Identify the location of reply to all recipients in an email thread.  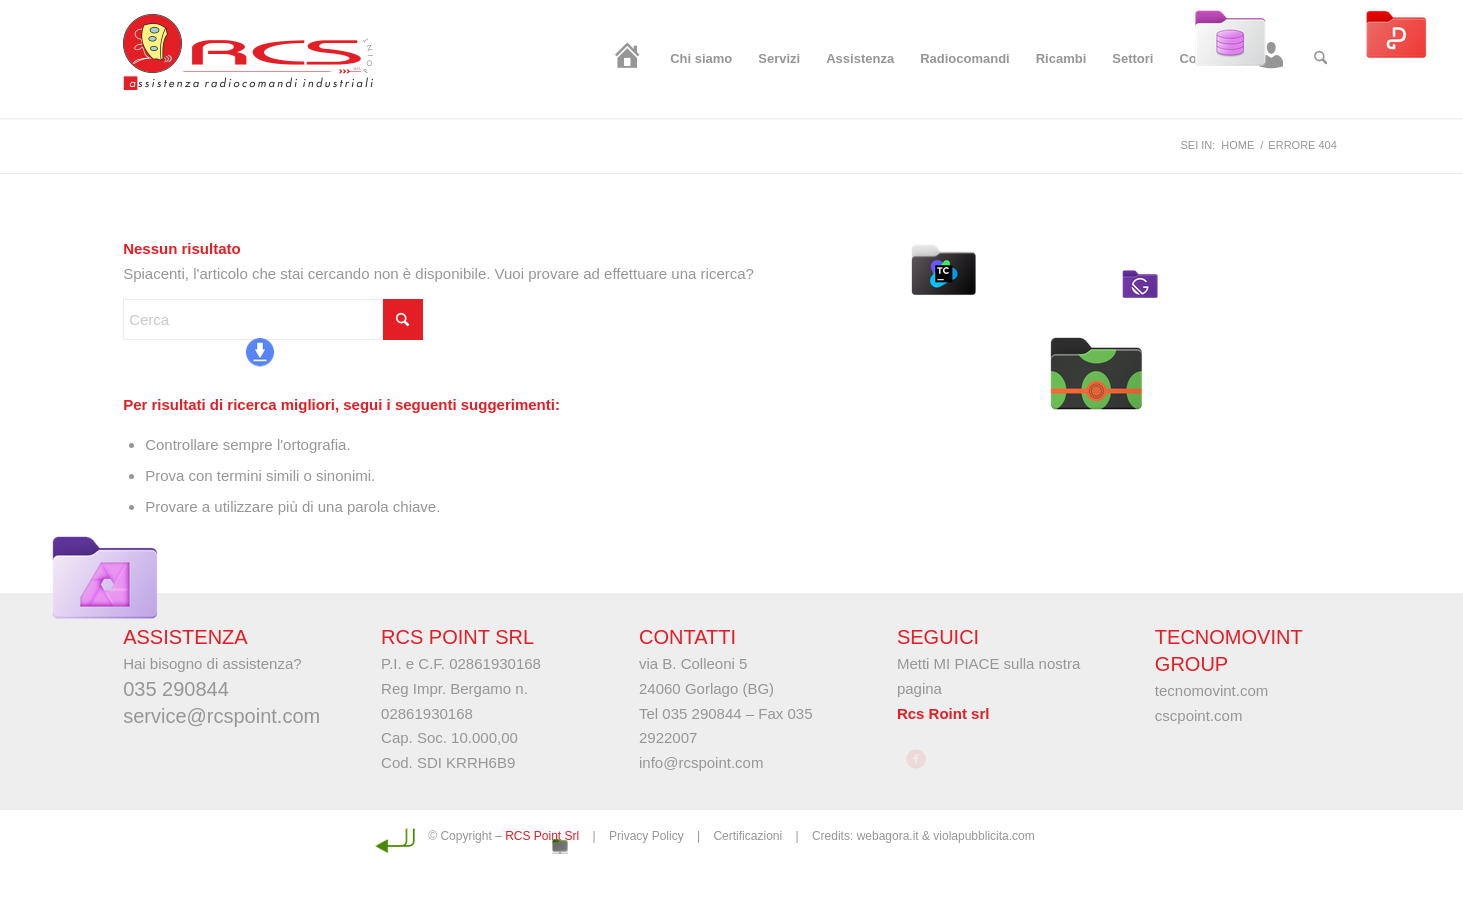
(394, 840).